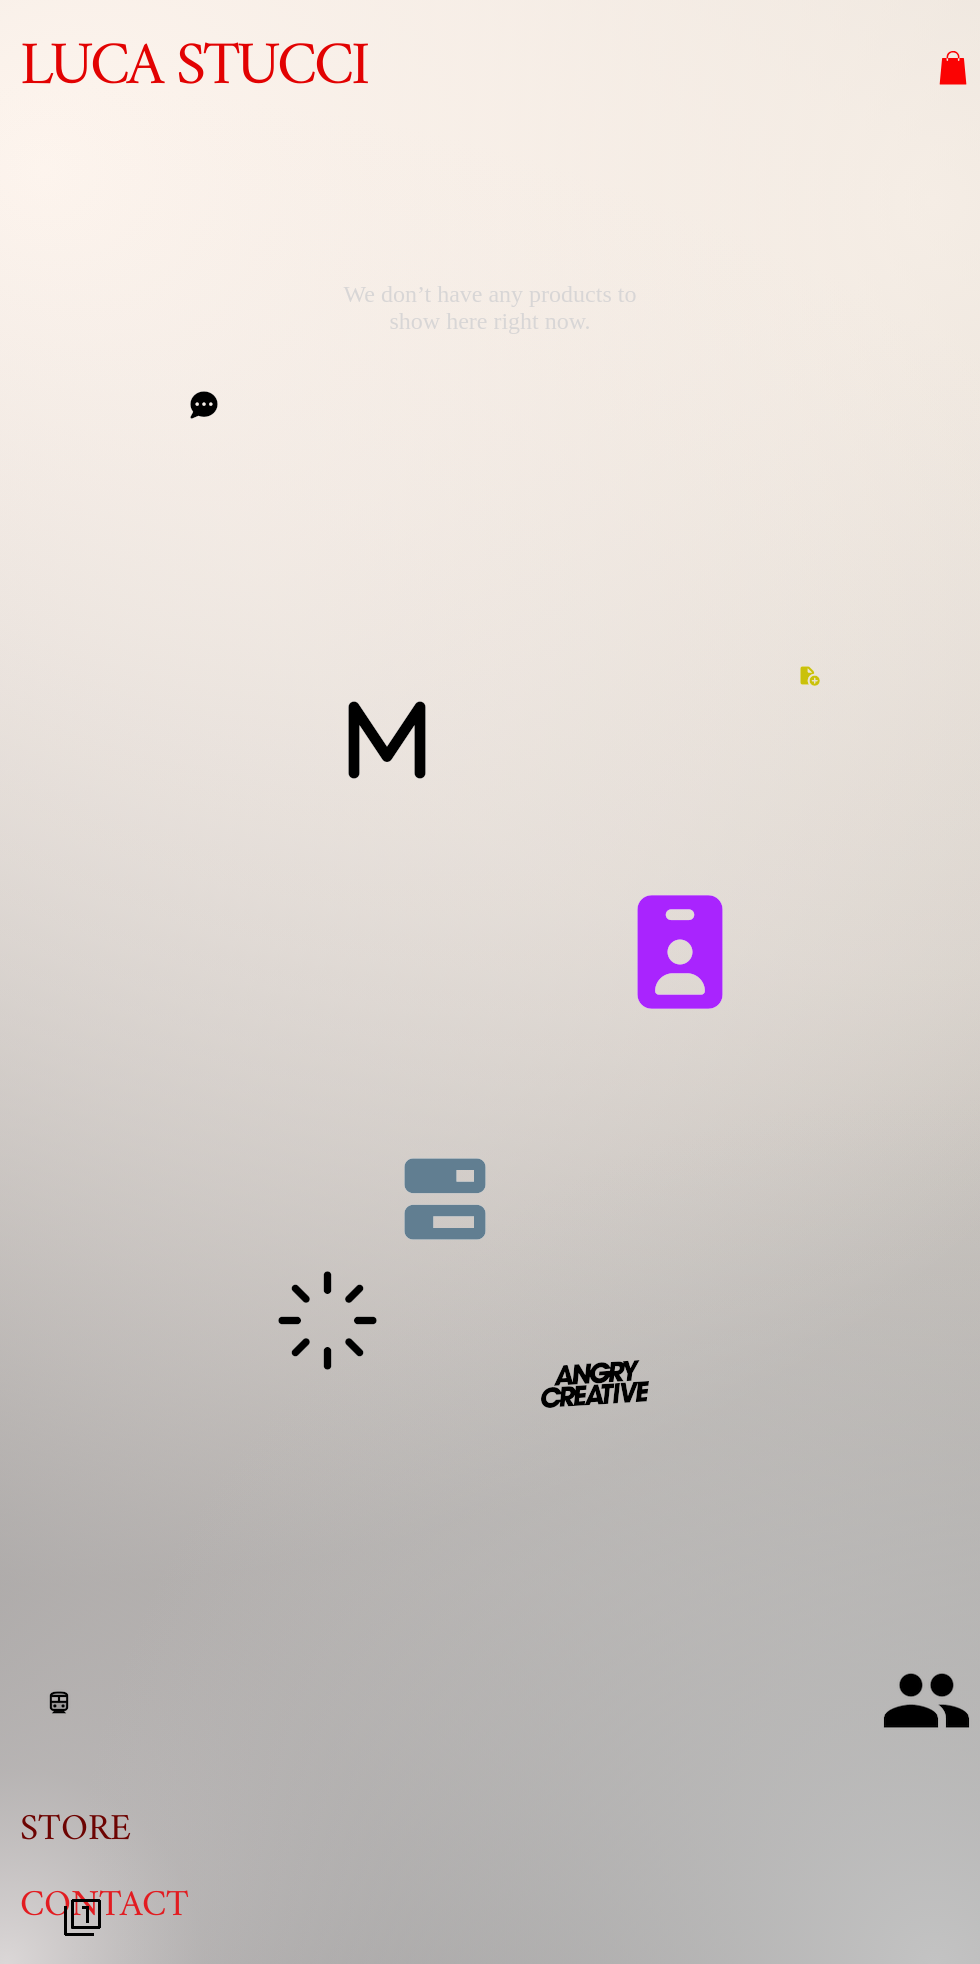  What do you see at coordinates (204, 405) in the screenshot?
I see `open the comments section` at bounding box center [204, 405].